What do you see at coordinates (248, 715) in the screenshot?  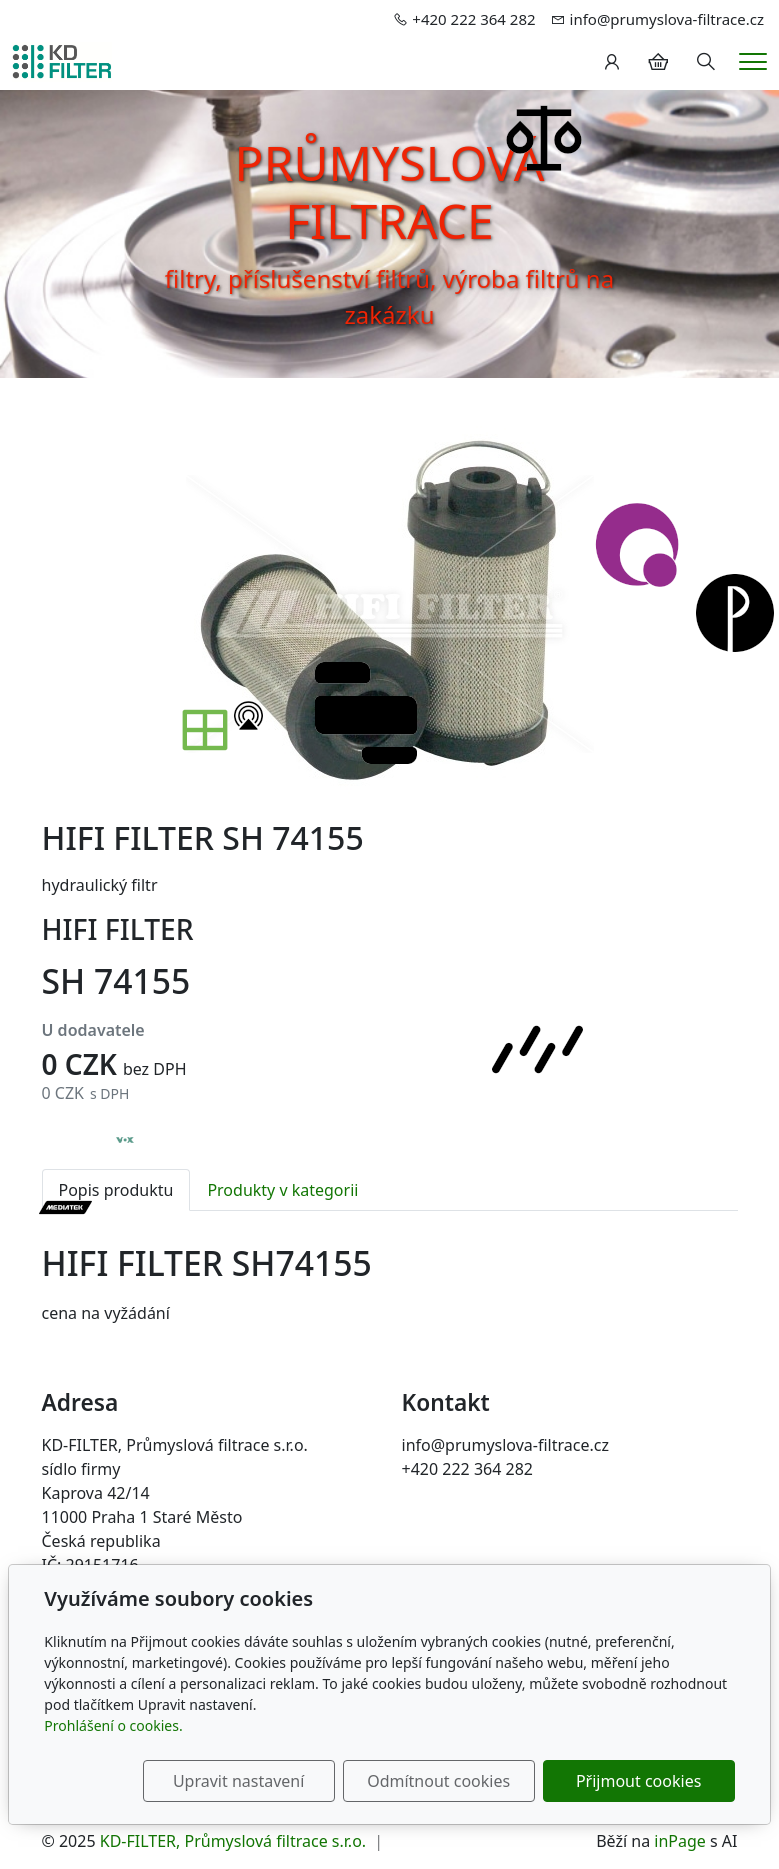 I see `stream audio to airplay-compatible devices` at bounding box center [248, 715].